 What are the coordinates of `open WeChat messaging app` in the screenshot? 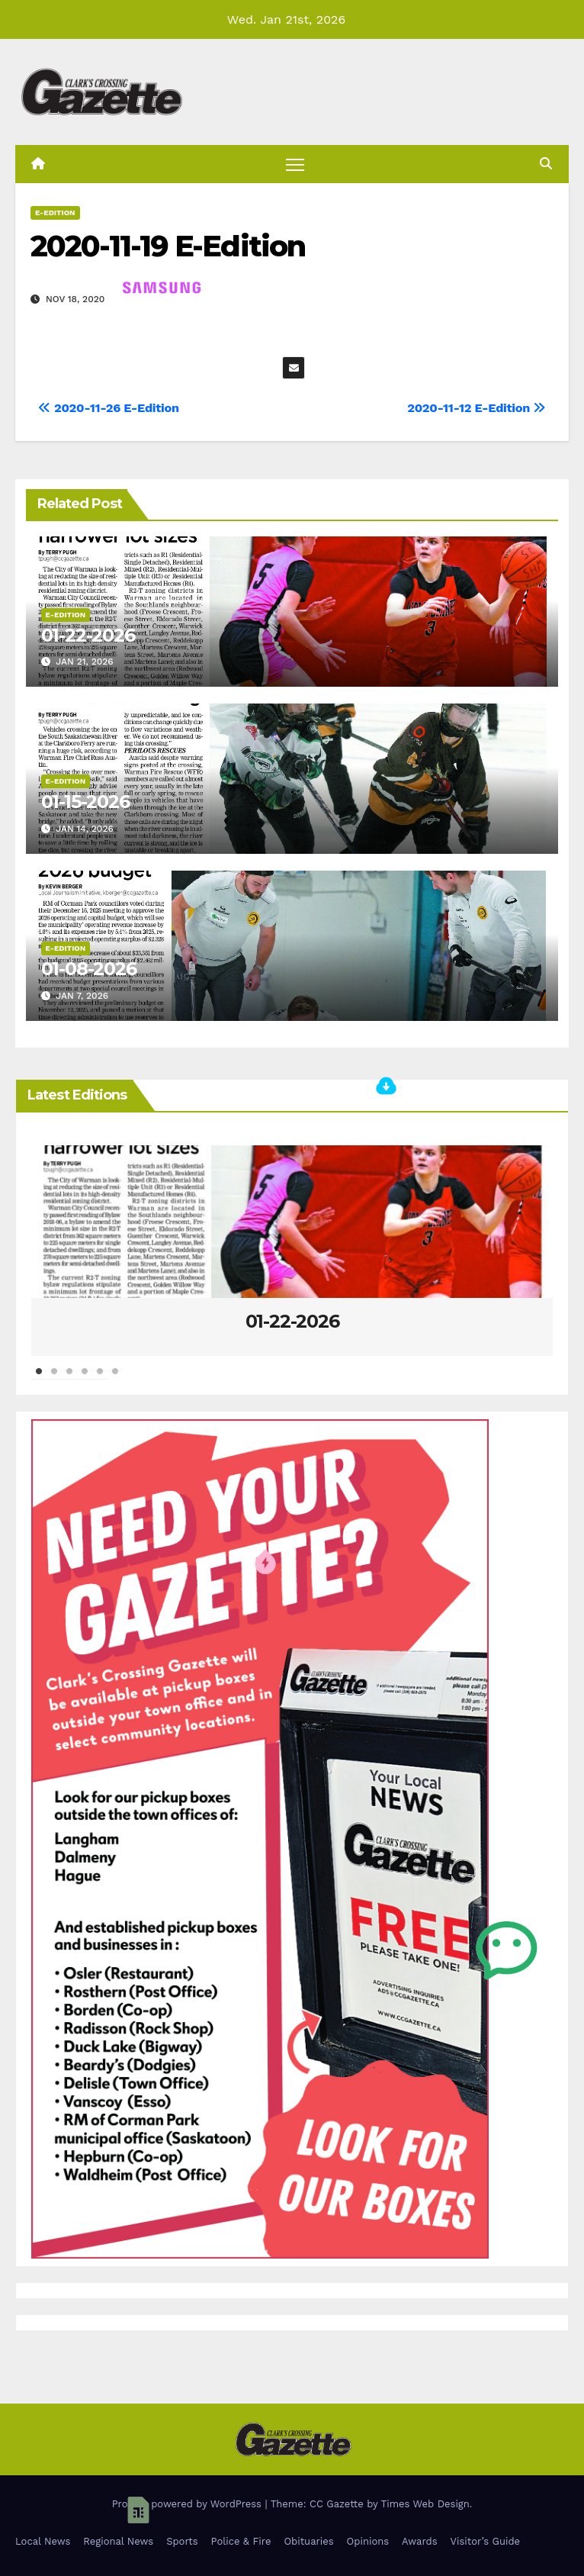 It's located at (506, 1948).